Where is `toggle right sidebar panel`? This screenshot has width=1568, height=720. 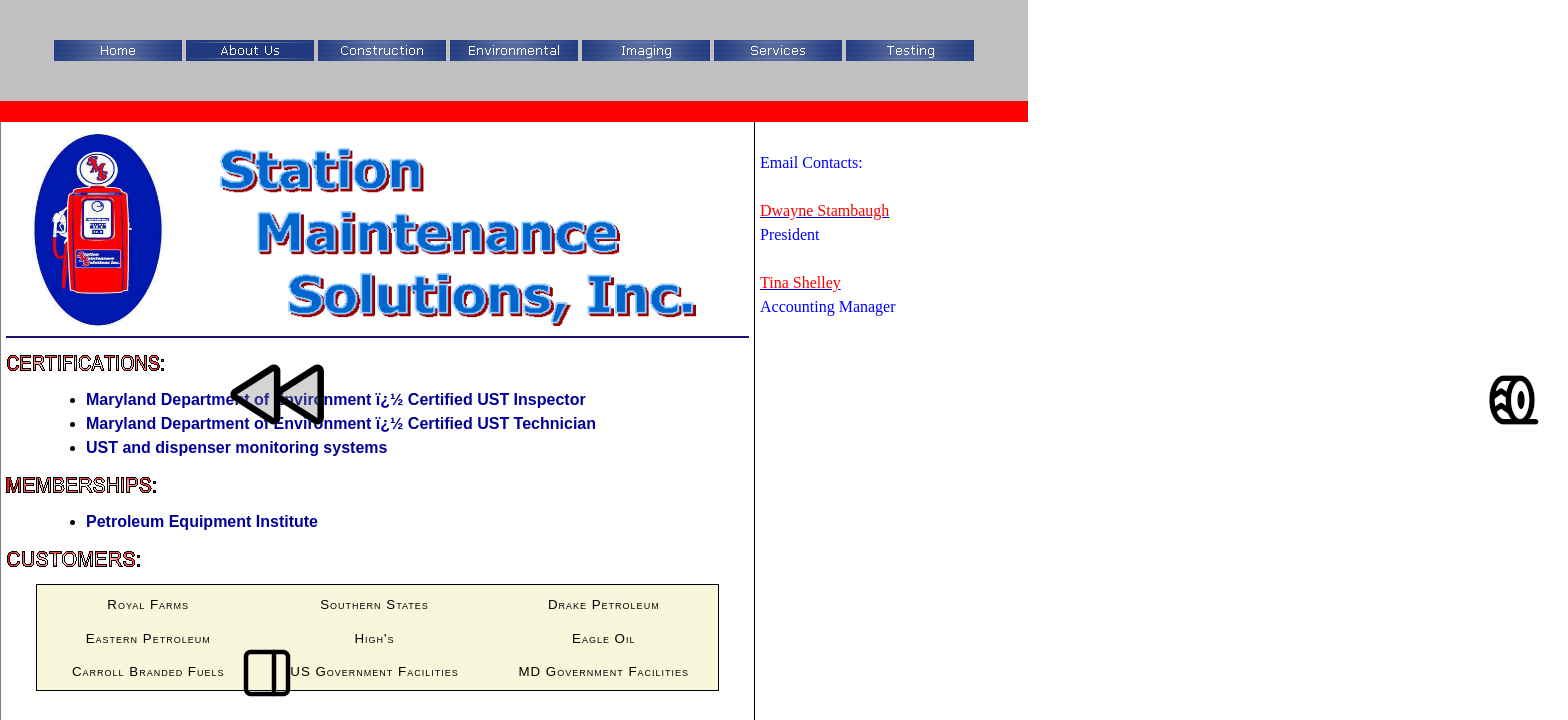
toggle right sidebar panel is located at coordinates (267, 673).